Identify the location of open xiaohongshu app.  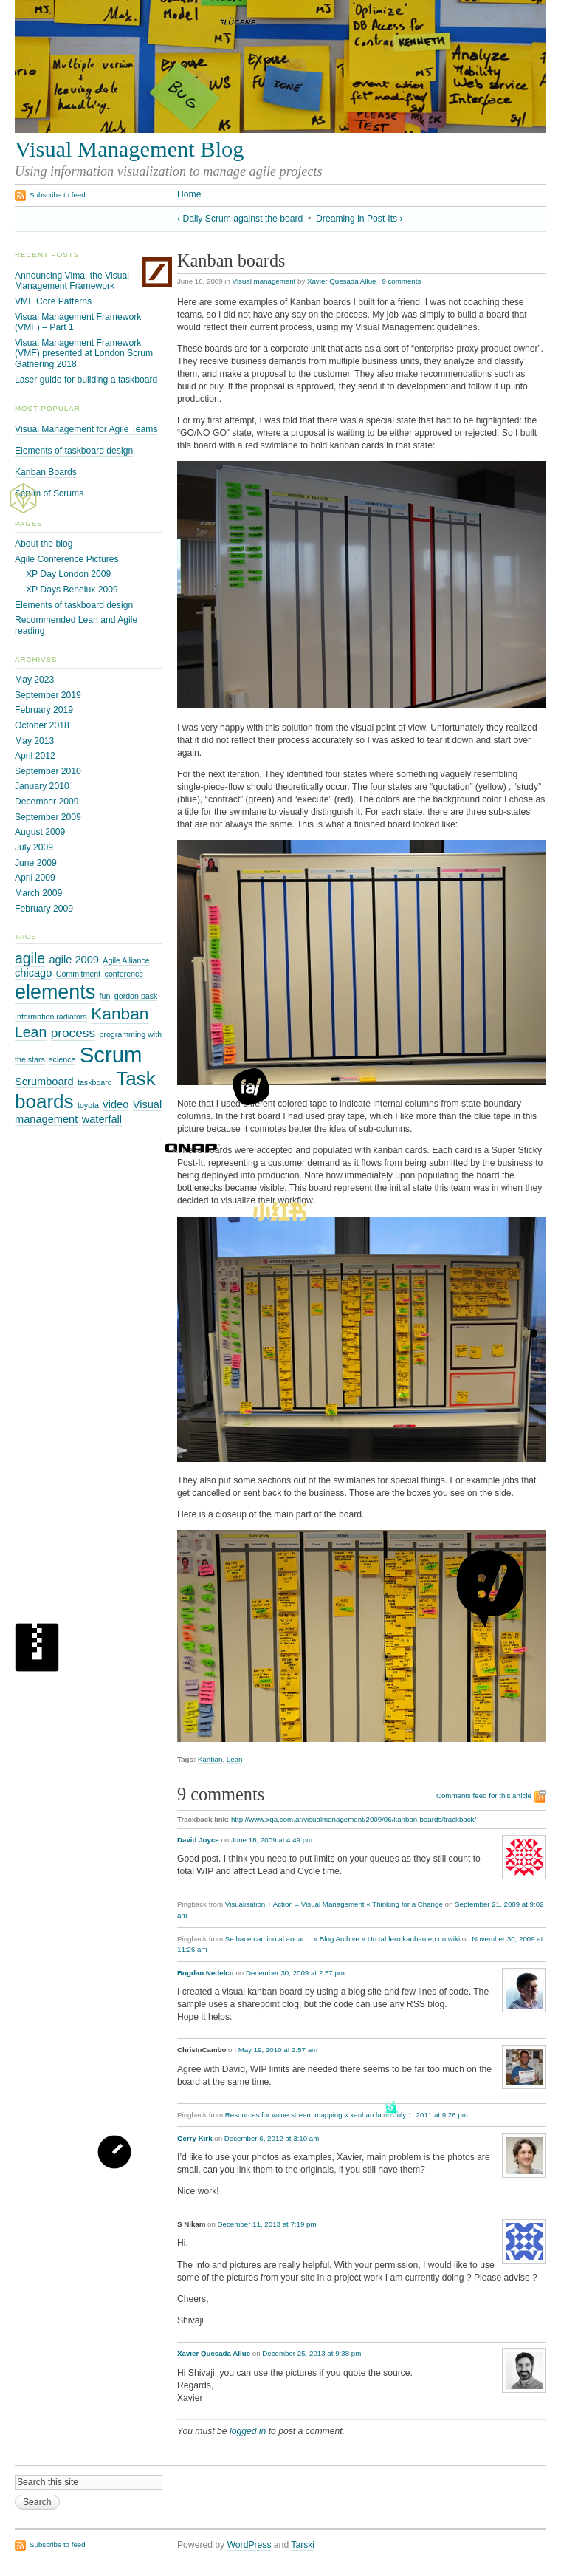
(280, 1212).